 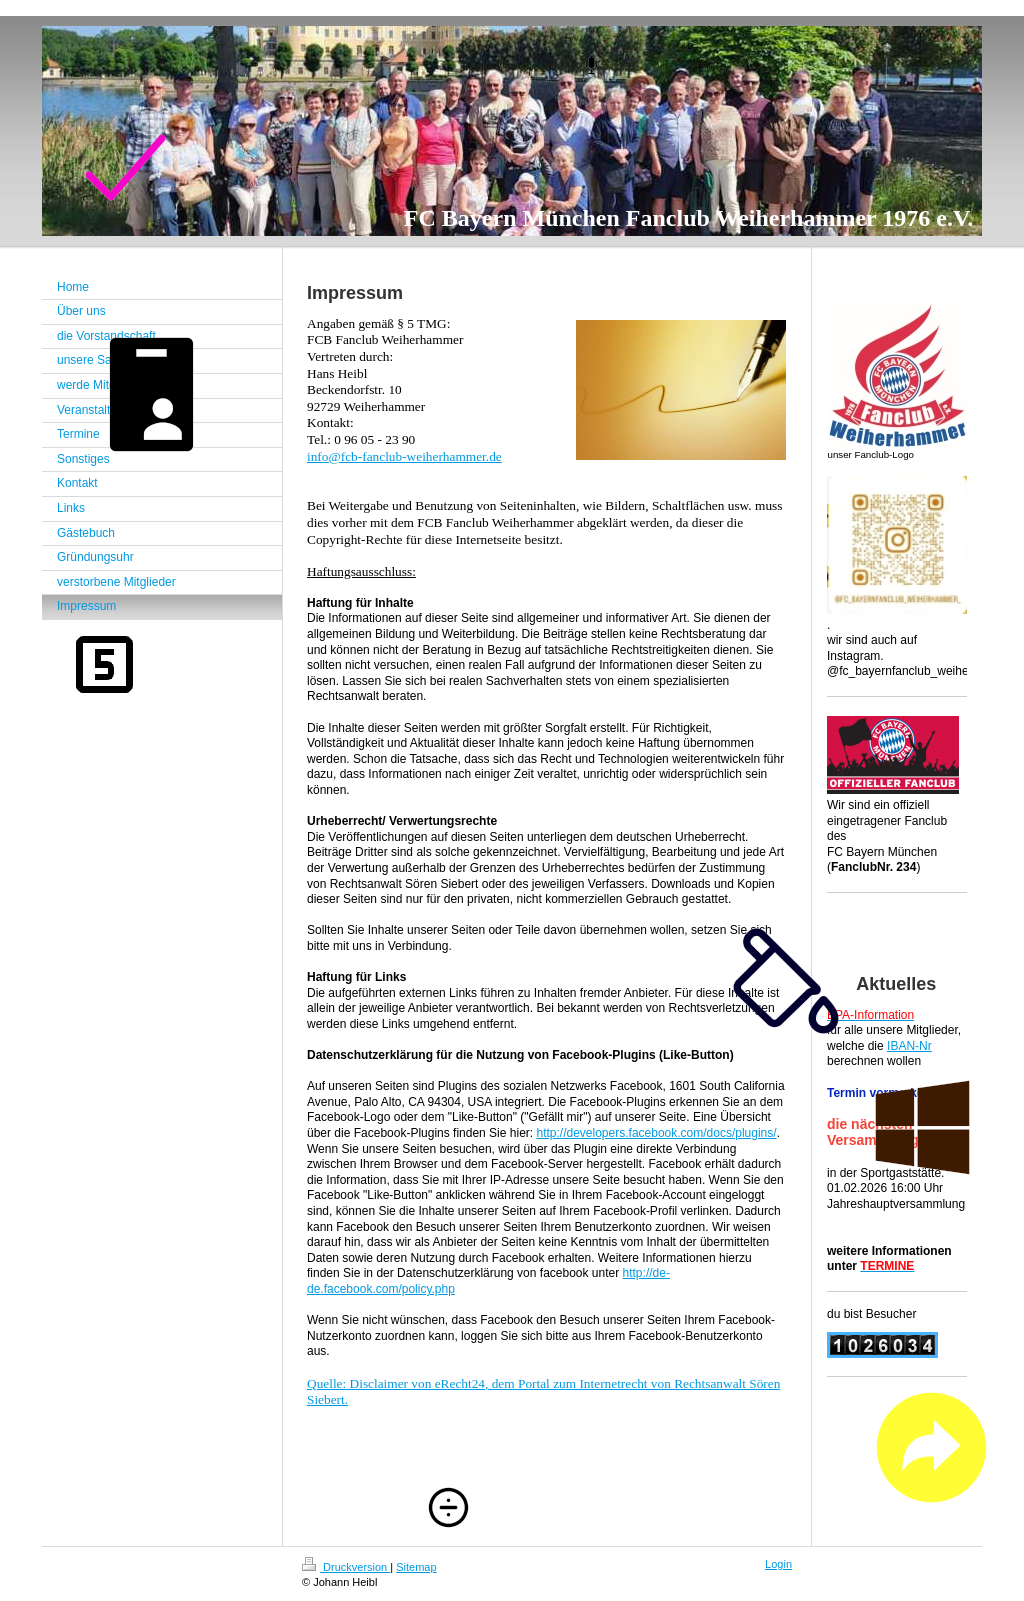 What do you see at coordinates (125, 167) in the screenshot?
I see `confirm or submit an action` at bounding box center [125, 167].